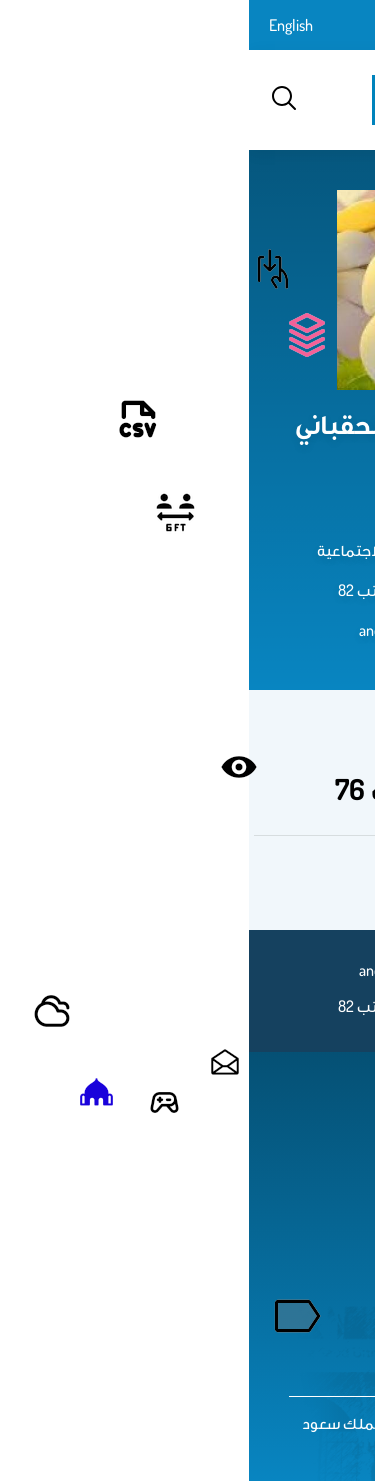 This screenshot has height=1481, width=375. I want to click on indicates cloudy weather conditions, so click(52, 1011).